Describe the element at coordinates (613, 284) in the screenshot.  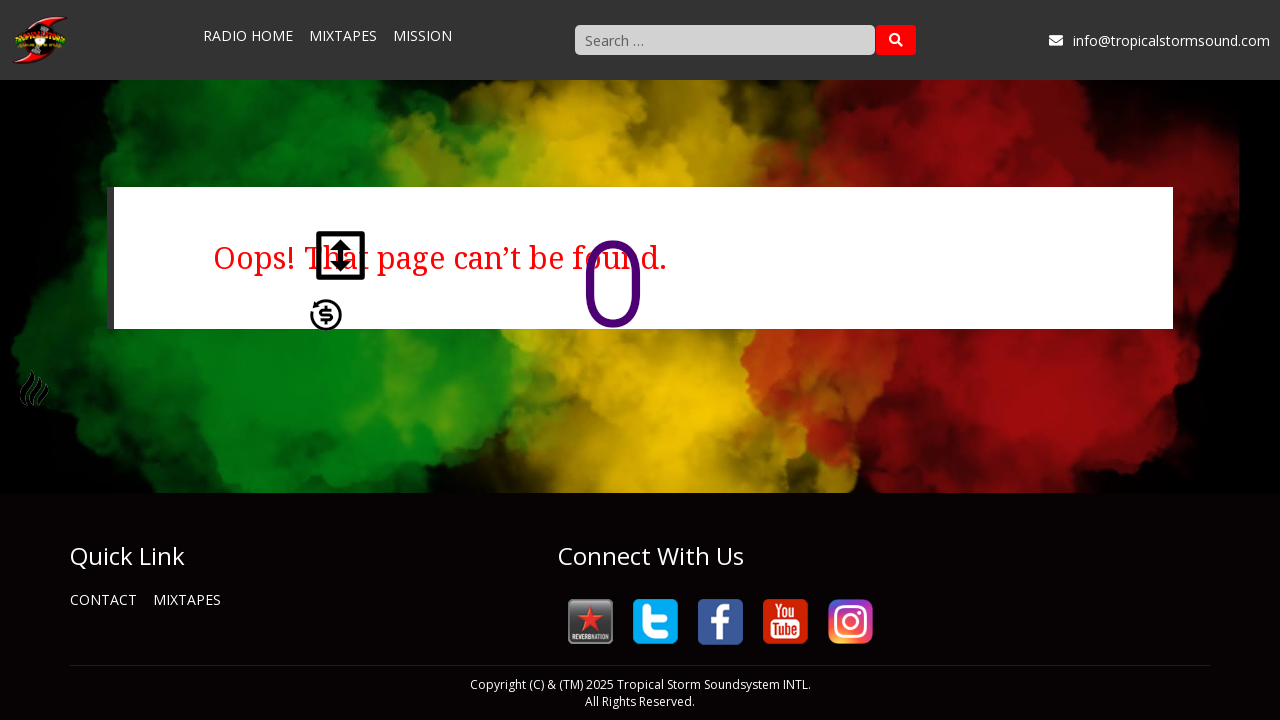
I see `indicates zero items or empty count` at that location.